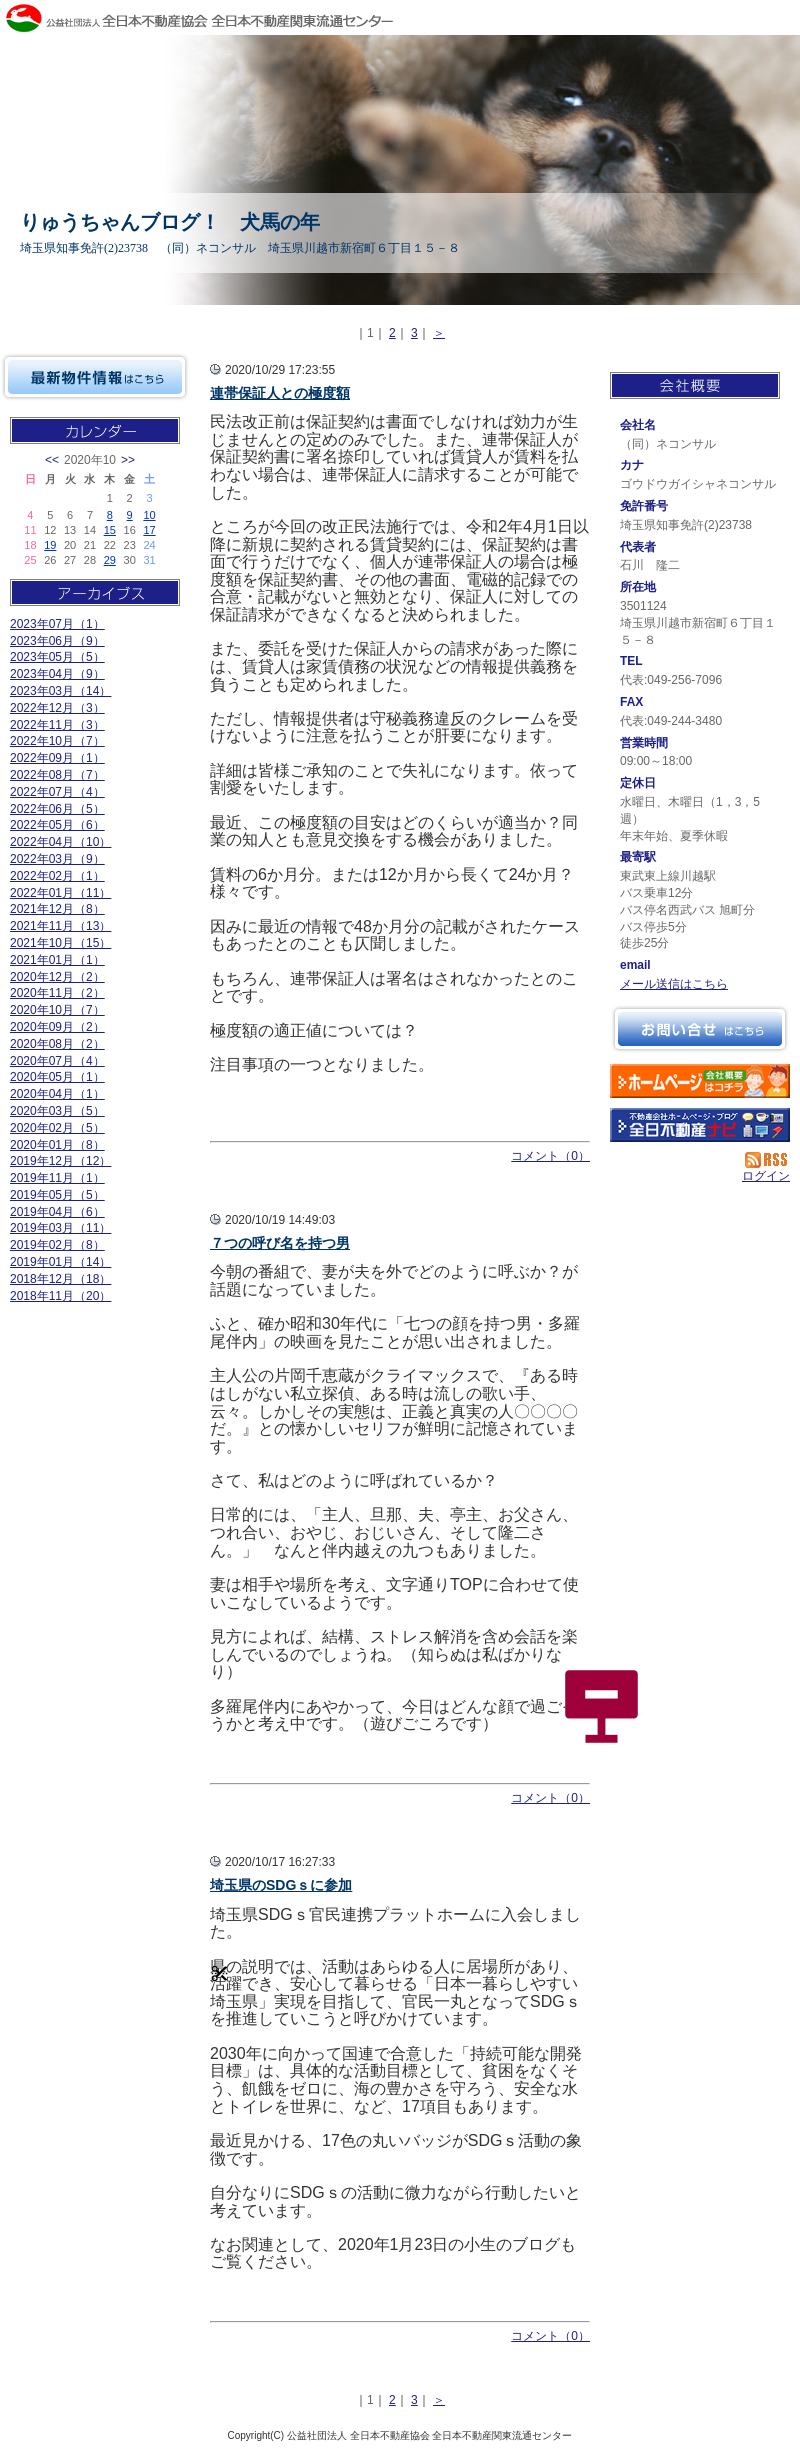 The width and height of the screenshot is (800, 2453). I want to click on cut selected content to clipboard, so click(219, 1973).